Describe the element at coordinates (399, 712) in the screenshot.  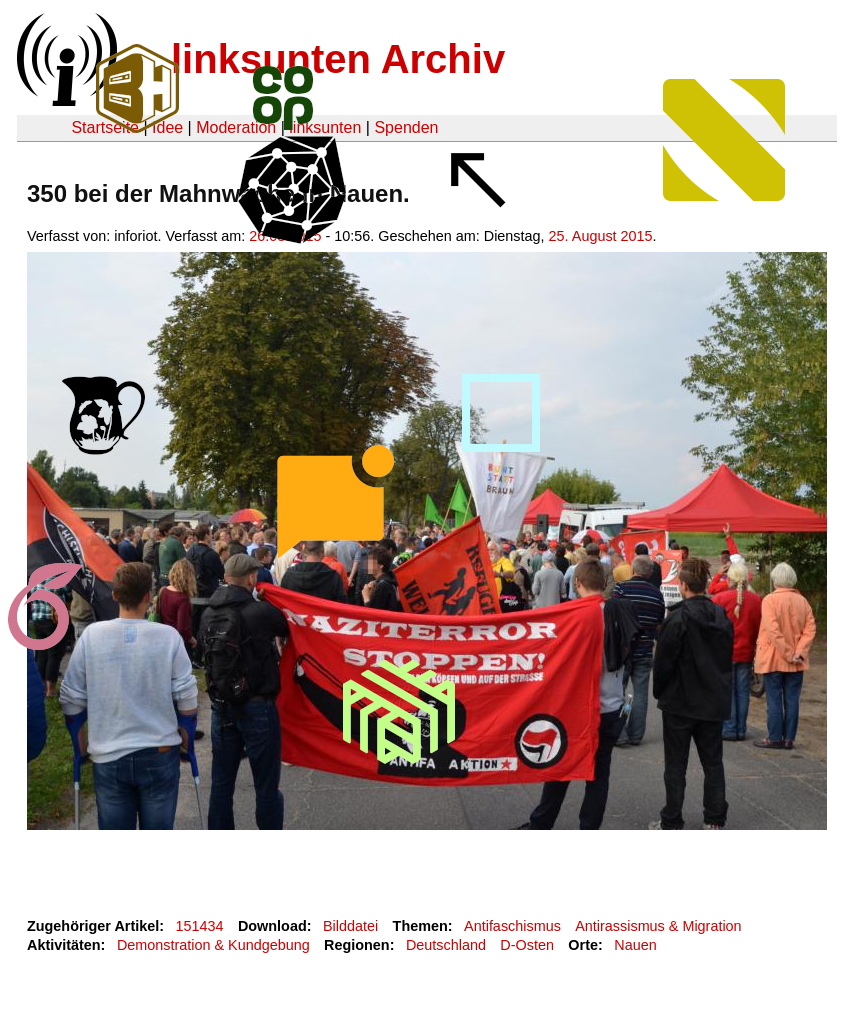
I see `linkerd service mesh platform logo` at that location.